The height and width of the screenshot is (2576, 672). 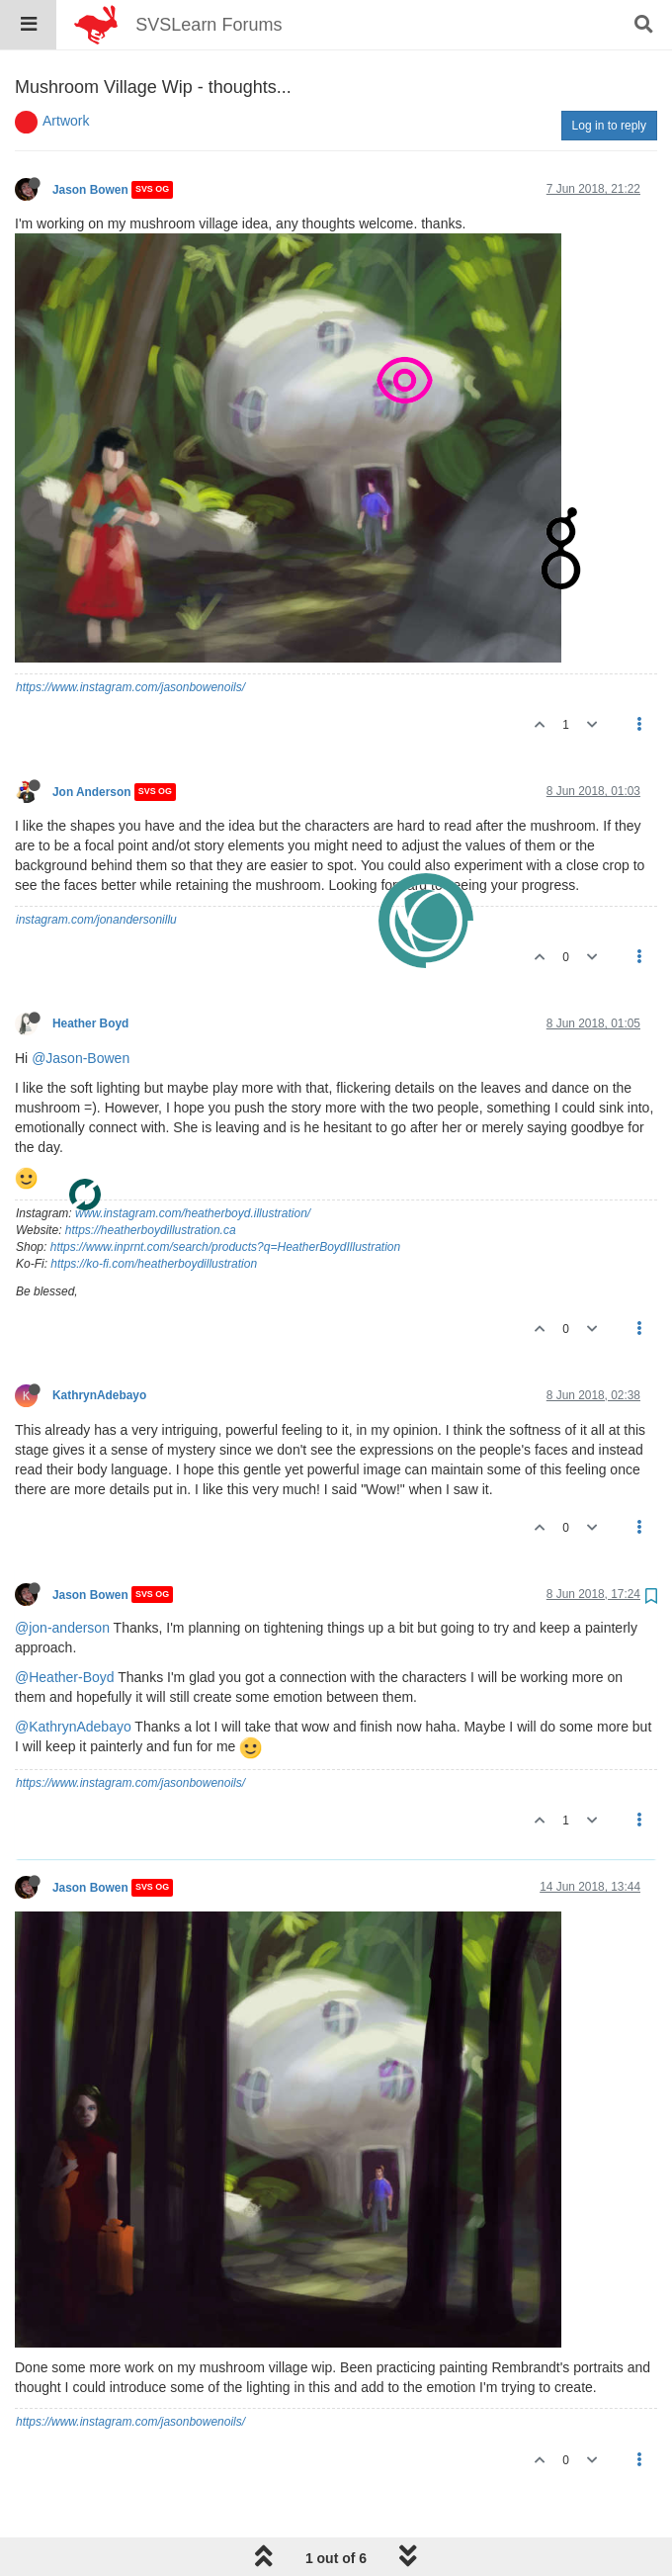 I want to click on visit freelancermap website or platform, so click(x=426, y=921).